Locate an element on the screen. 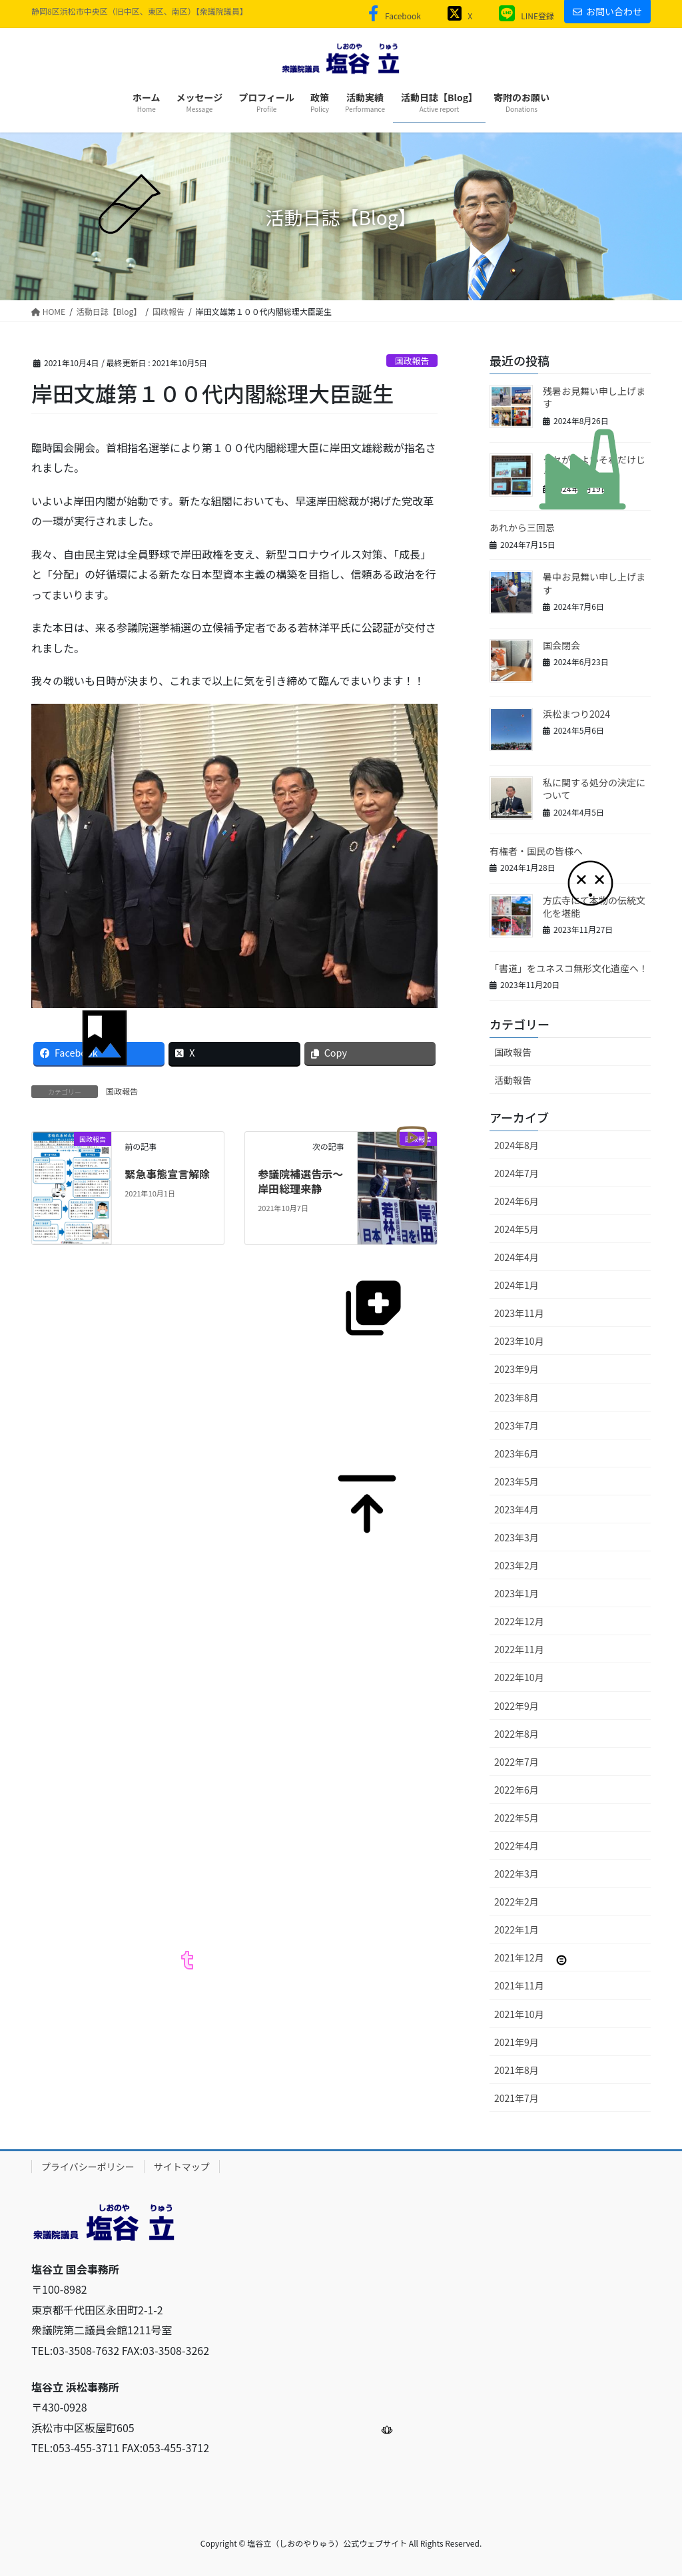 The height and width of the screenshot is (2576, 682). indicates an unverified conditional breakpoint in debug mode is located at coordinates (561, 1960).